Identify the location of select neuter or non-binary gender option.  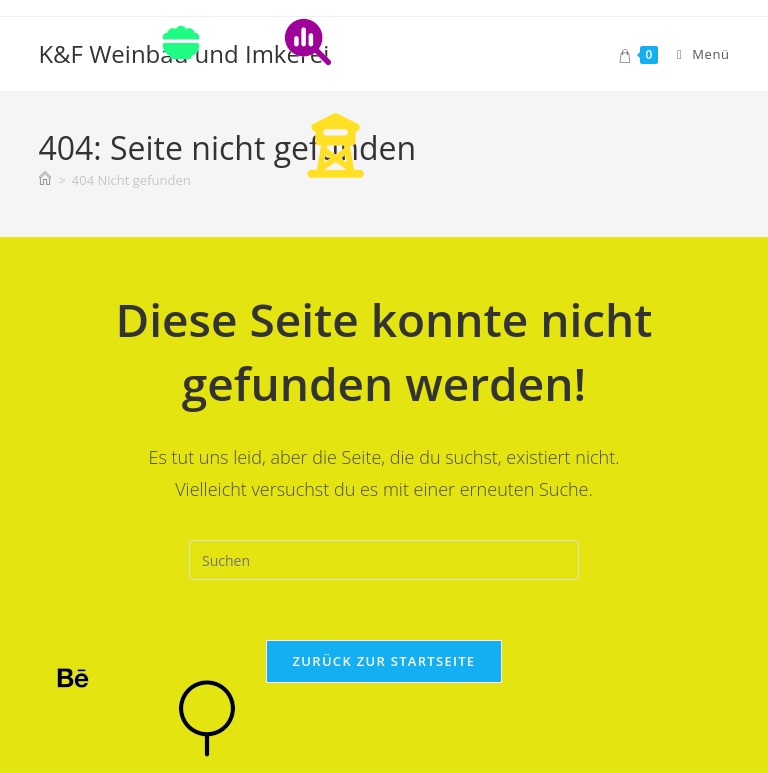
(207, 717).